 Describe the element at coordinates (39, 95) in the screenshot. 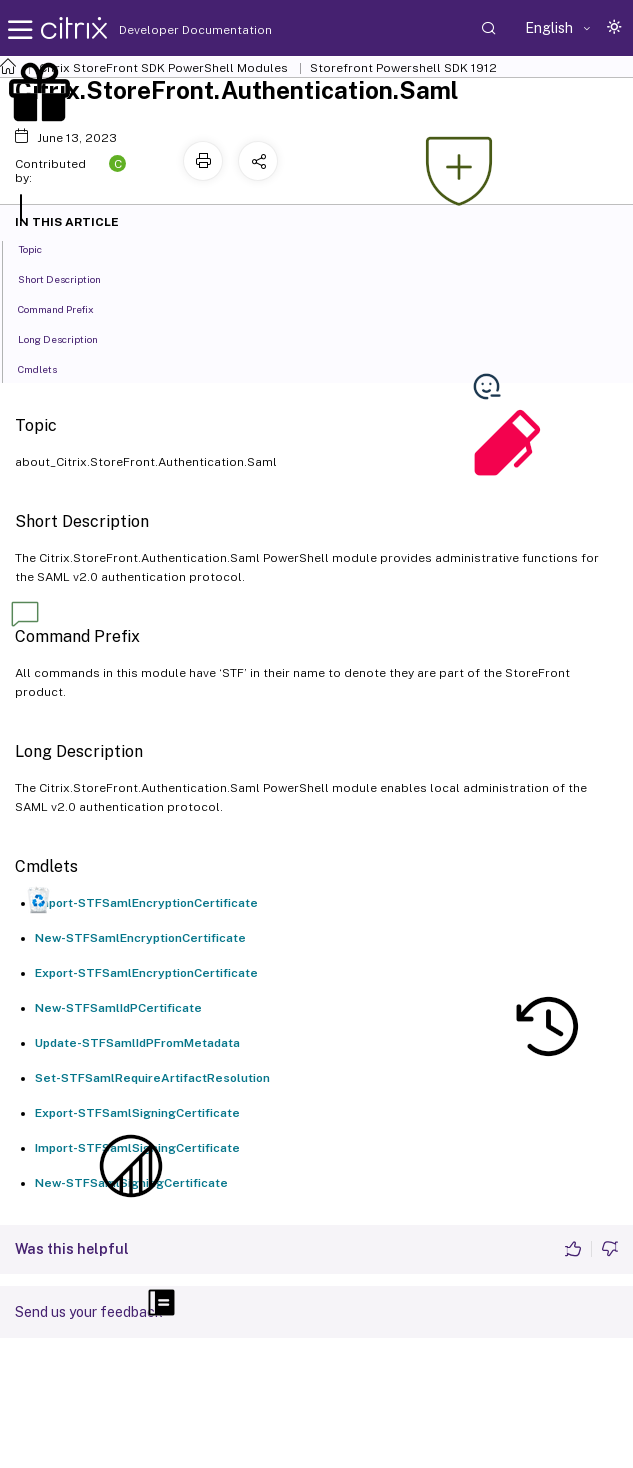

I see `view or redeem a gift` at that location.